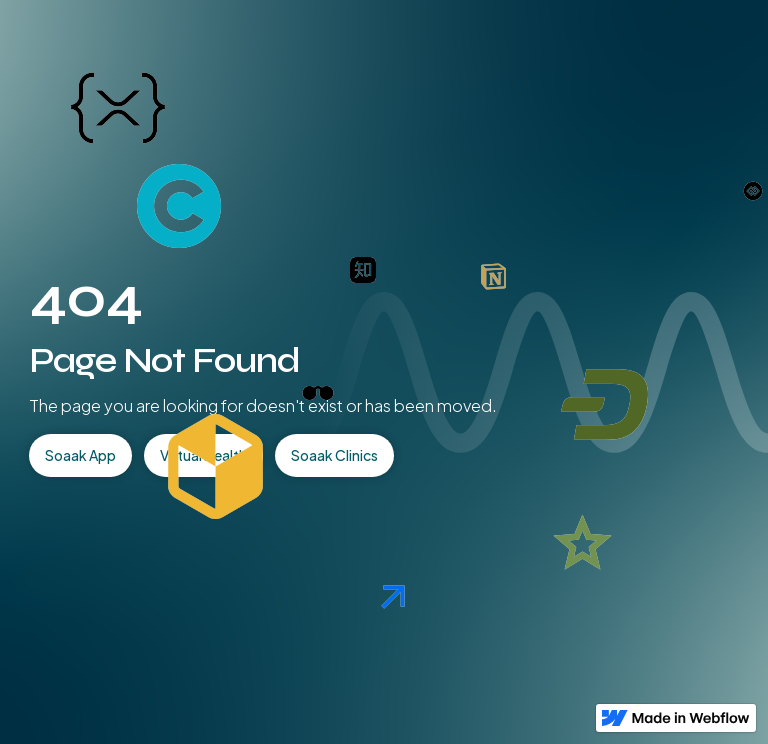 The image size is (768, 744). I want to click on open the Coursera app, so click(179, 206).